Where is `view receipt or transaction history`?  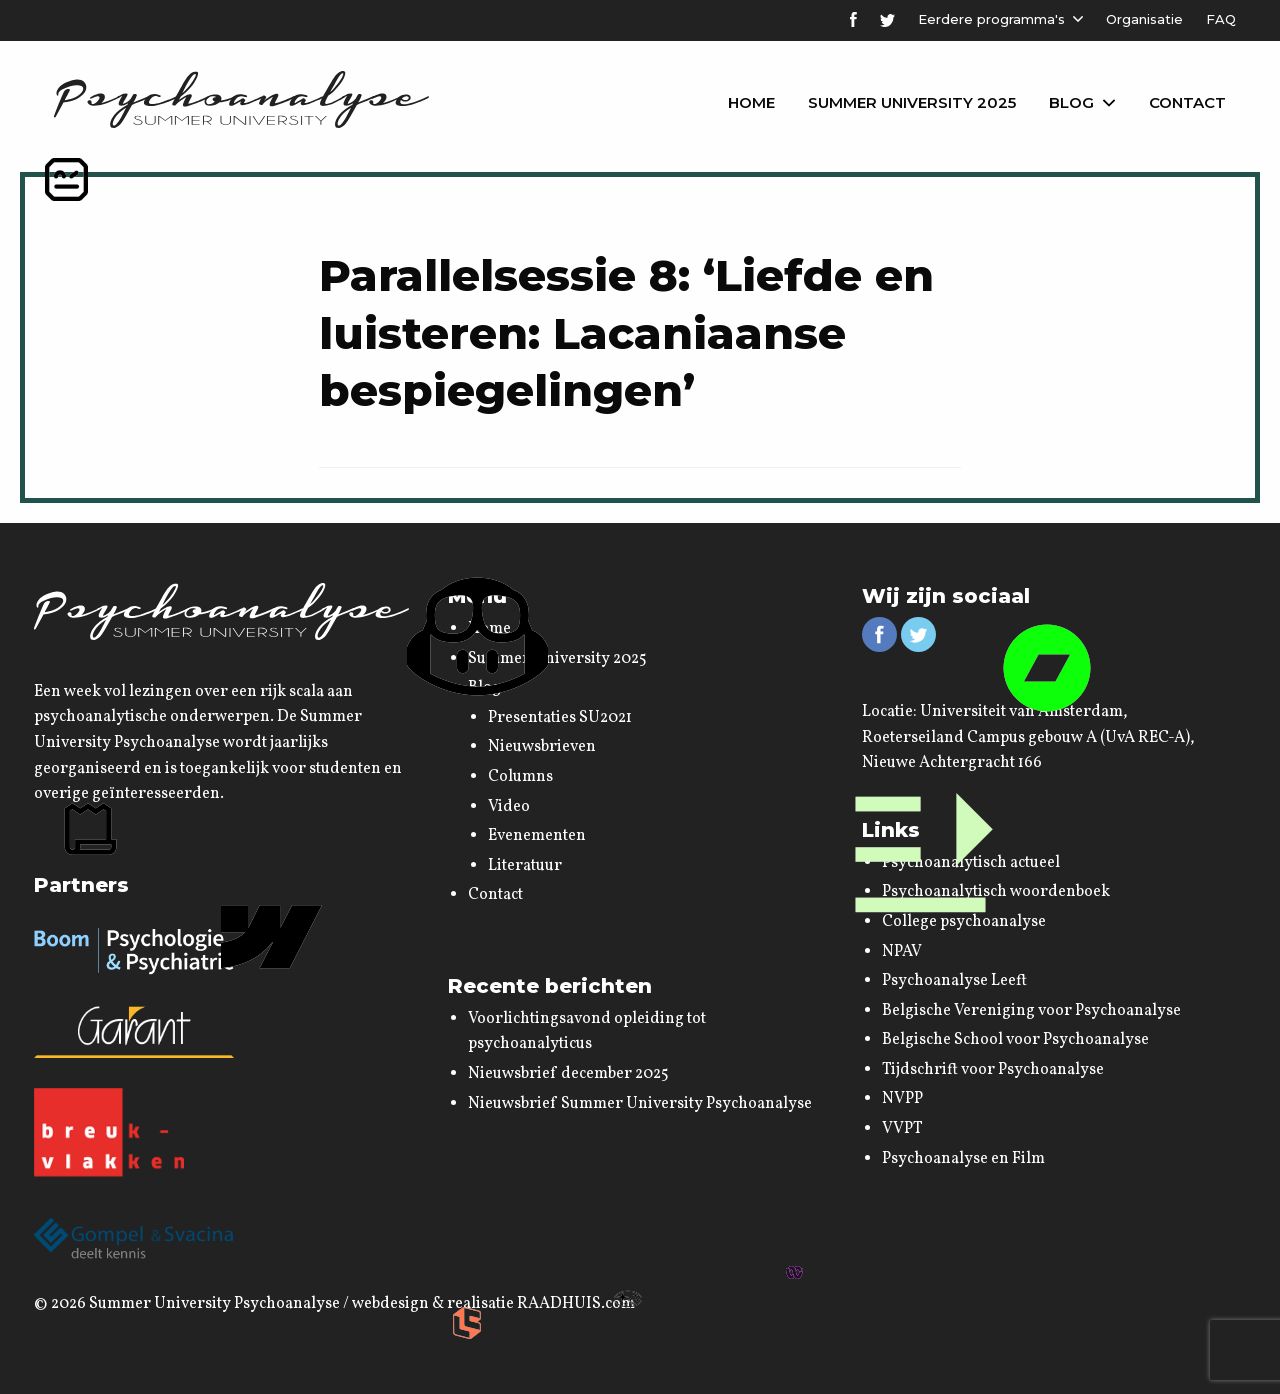 view receipt or transaction history is located at coordinates (88, 829).